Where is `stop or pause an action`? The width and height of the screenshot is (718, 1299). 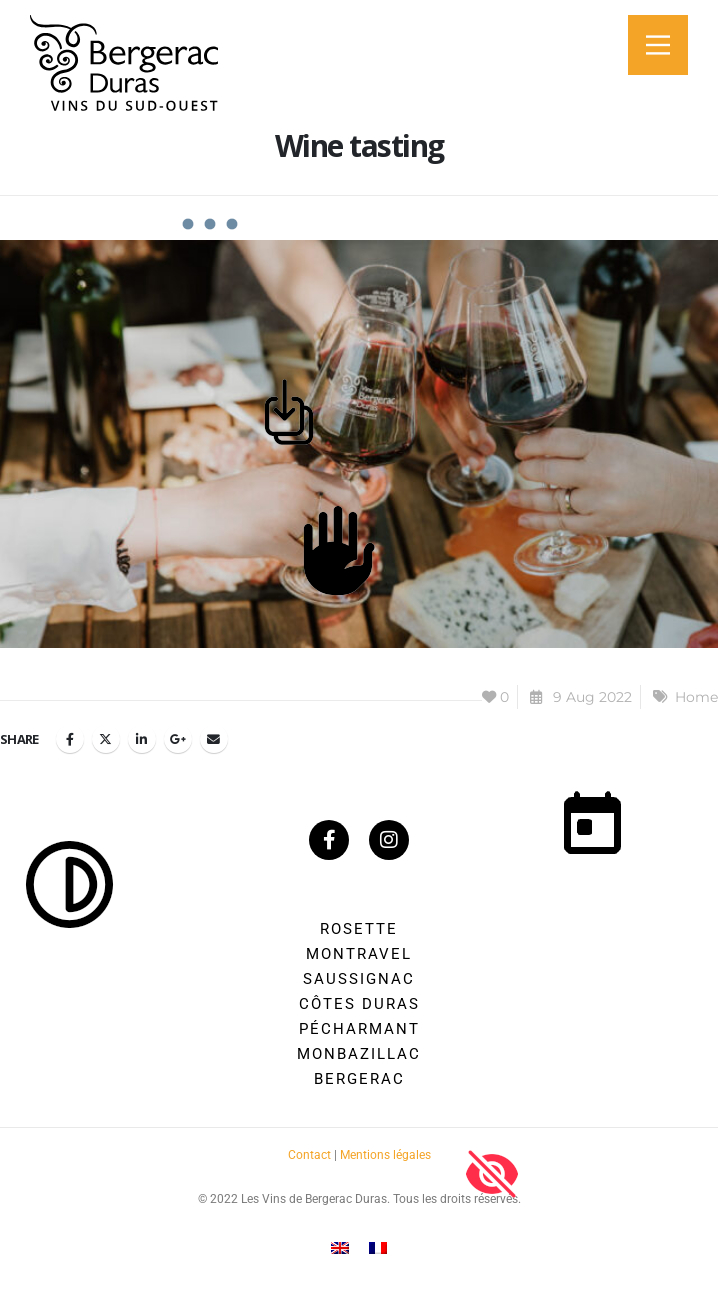 stop or pause an action is located at coordinates (339, 550).